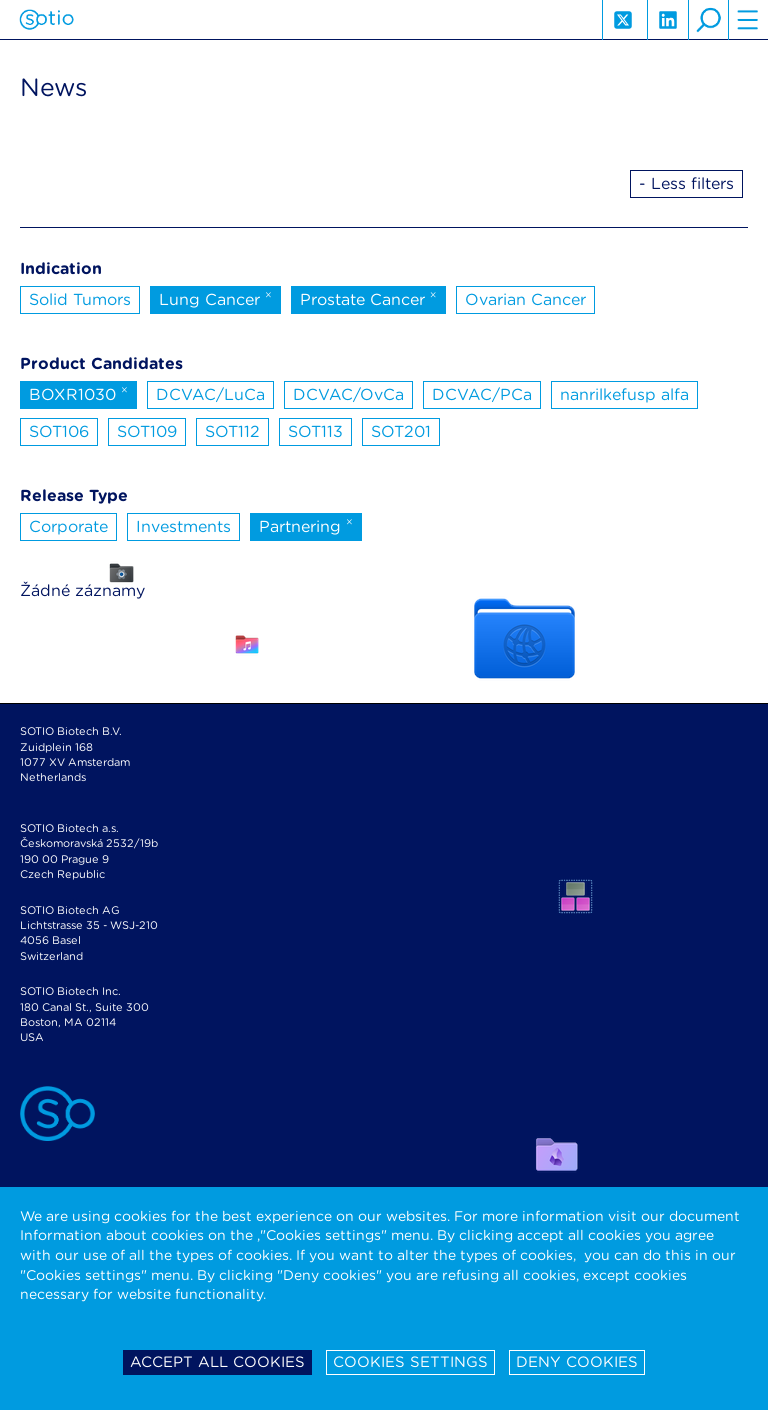 The image size is (768, 1410). What do you see at coordinates (556, 1155) in the screenshot?
I see `open obsidian vault folder` at bounding box center [556, 1155].